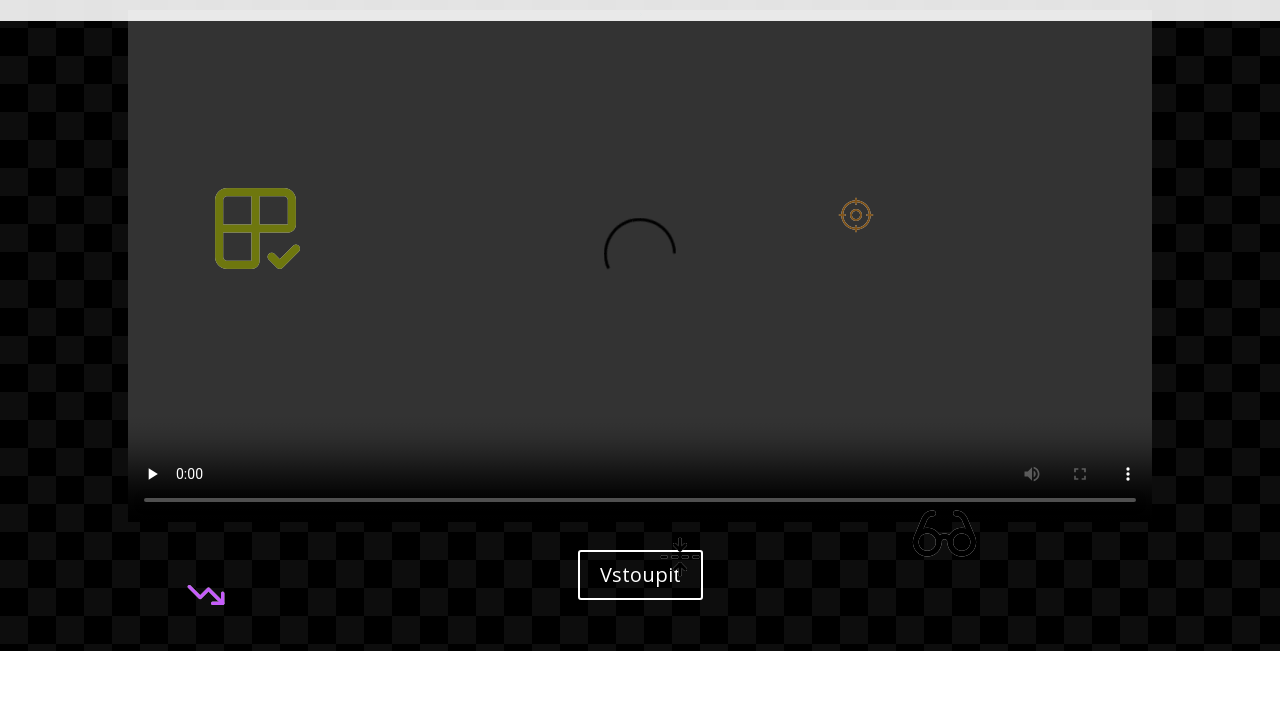  What do you see at coordinates (206, 595) in the screenshot?
I see `indicates a declining trend or decrease in value` at bounding box center [206, 595].